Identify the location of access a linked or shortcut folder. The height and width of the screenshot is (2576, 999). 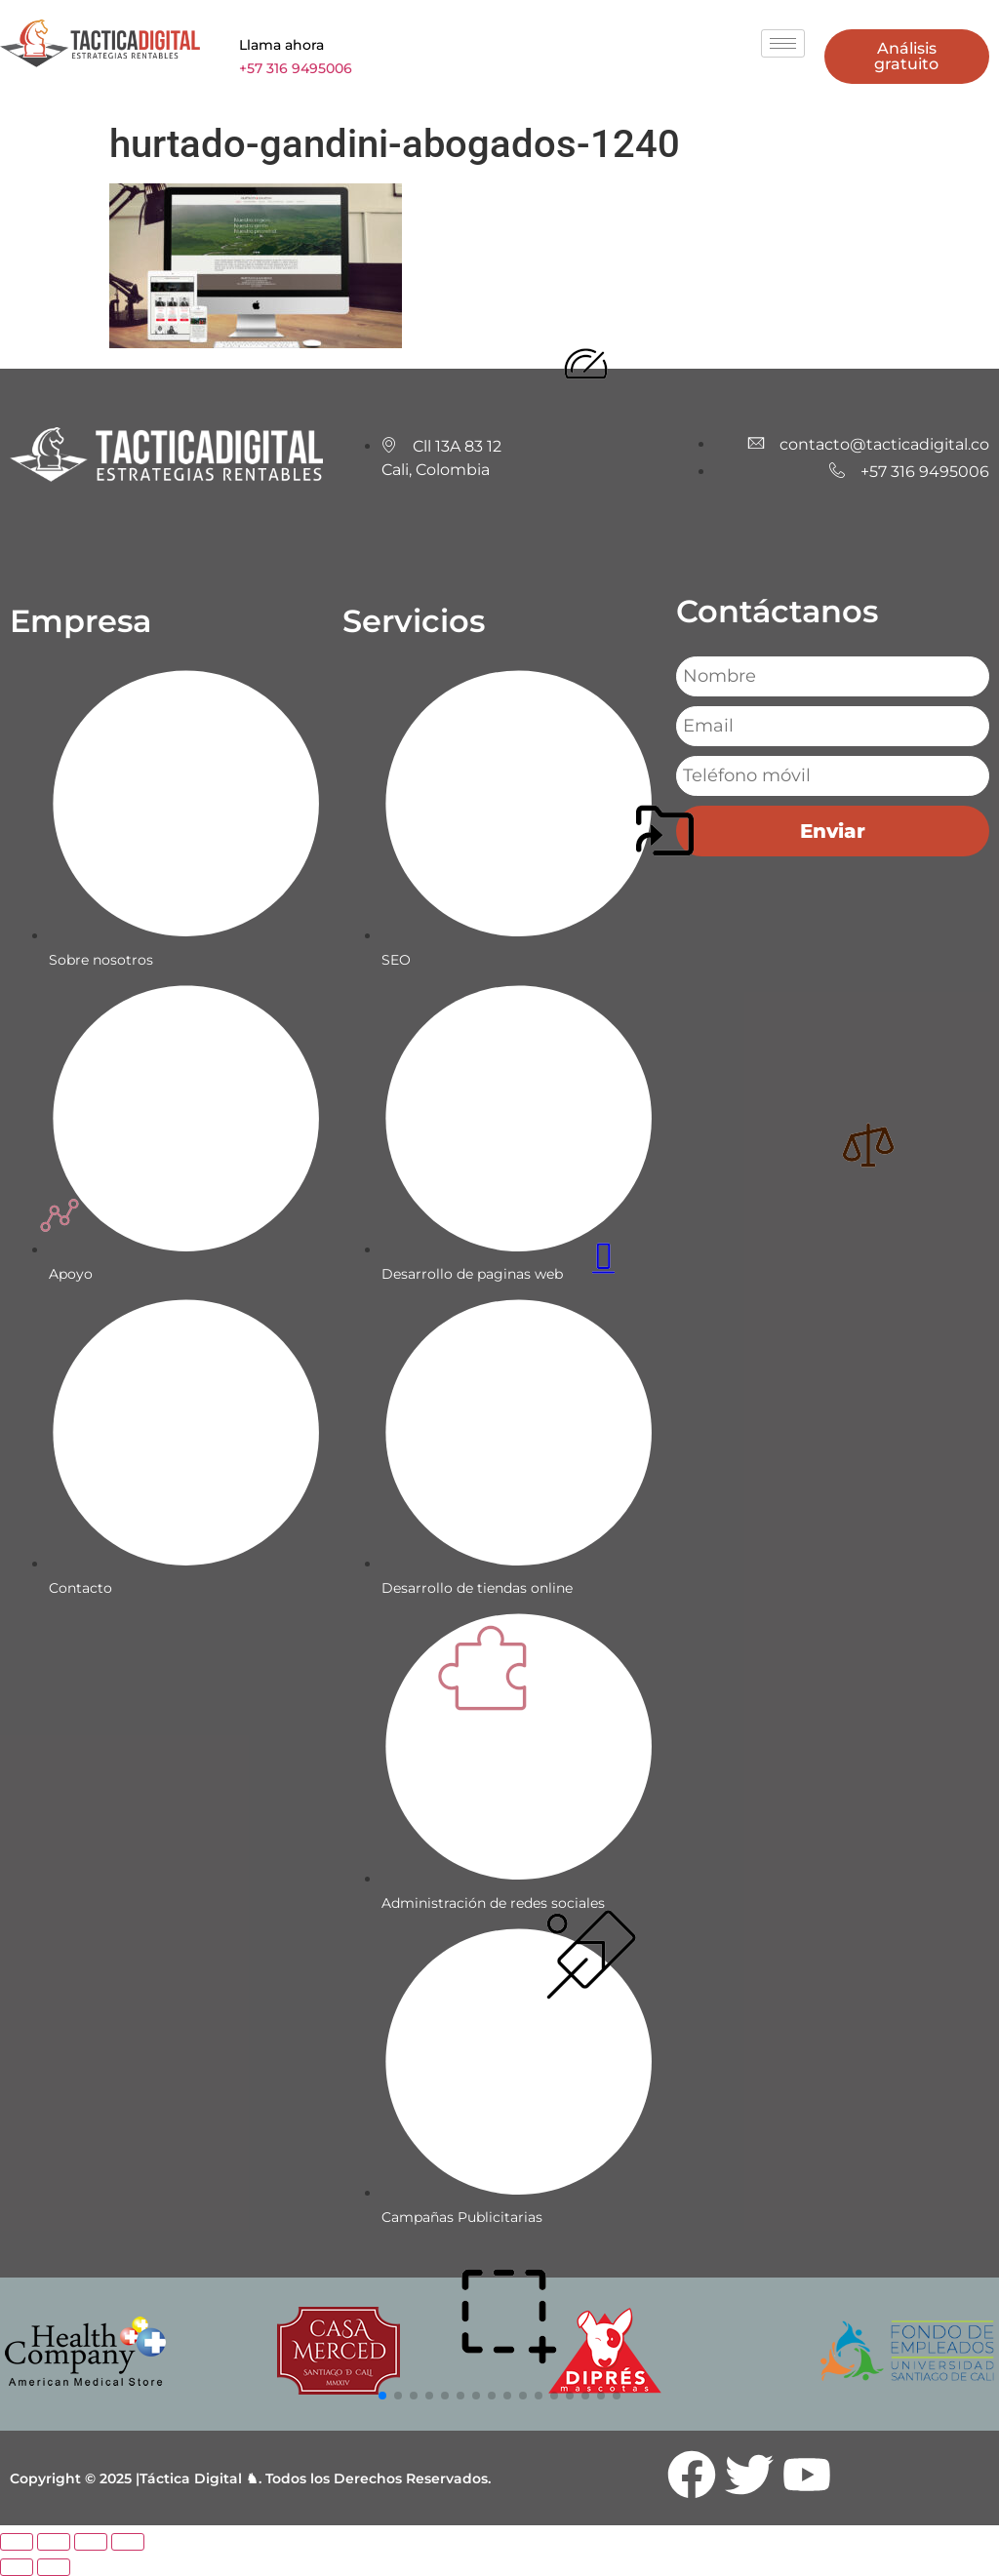
(664, 830).